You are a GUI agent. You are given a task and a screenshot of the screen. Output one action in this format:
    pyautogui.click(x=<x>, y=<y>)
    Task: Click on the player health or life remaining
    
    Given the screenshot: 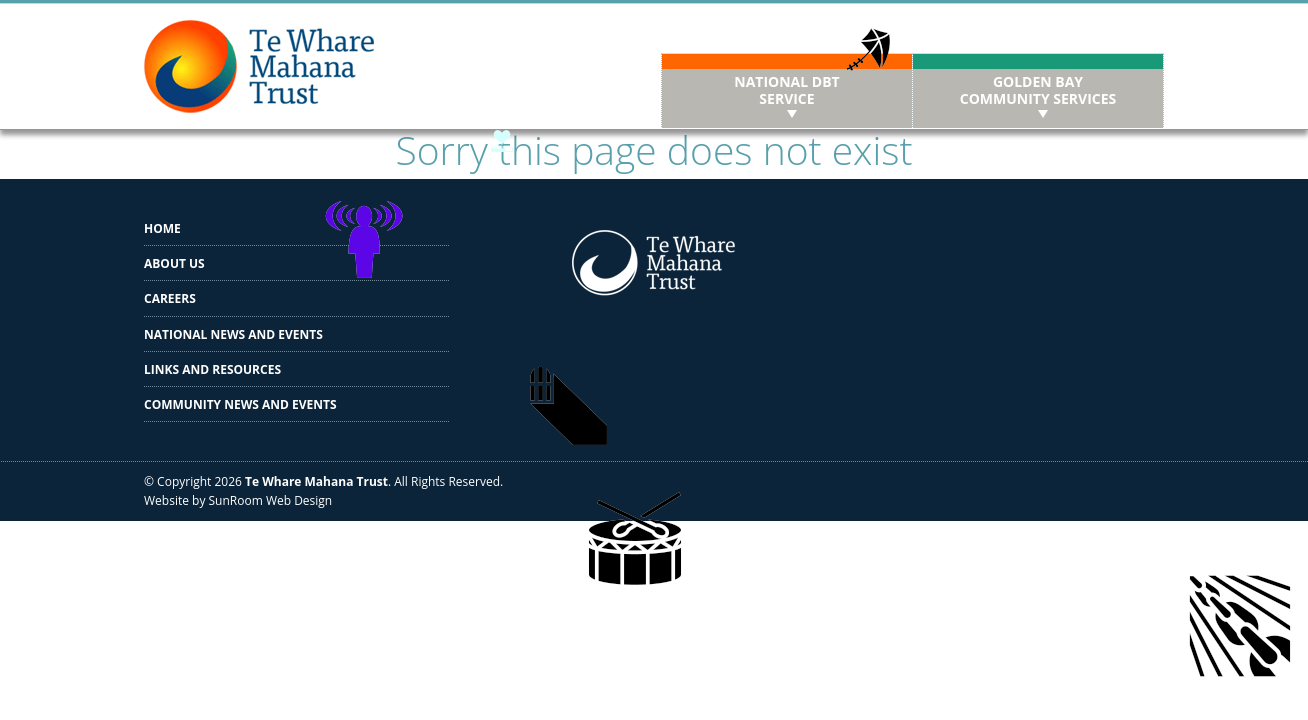 What is the action you would take?
    pyautogui.click(x=502, y=141)
    